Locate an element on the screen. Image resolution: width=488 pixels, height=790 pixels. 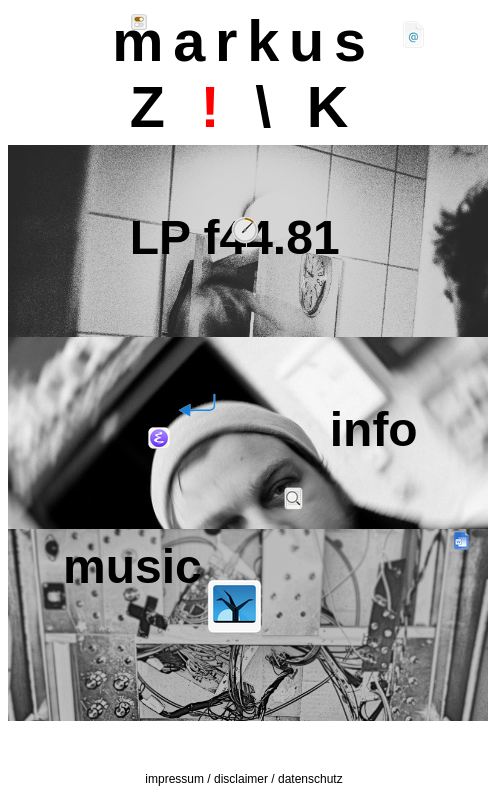
reply to an email message is located at coordinates (196, 402).